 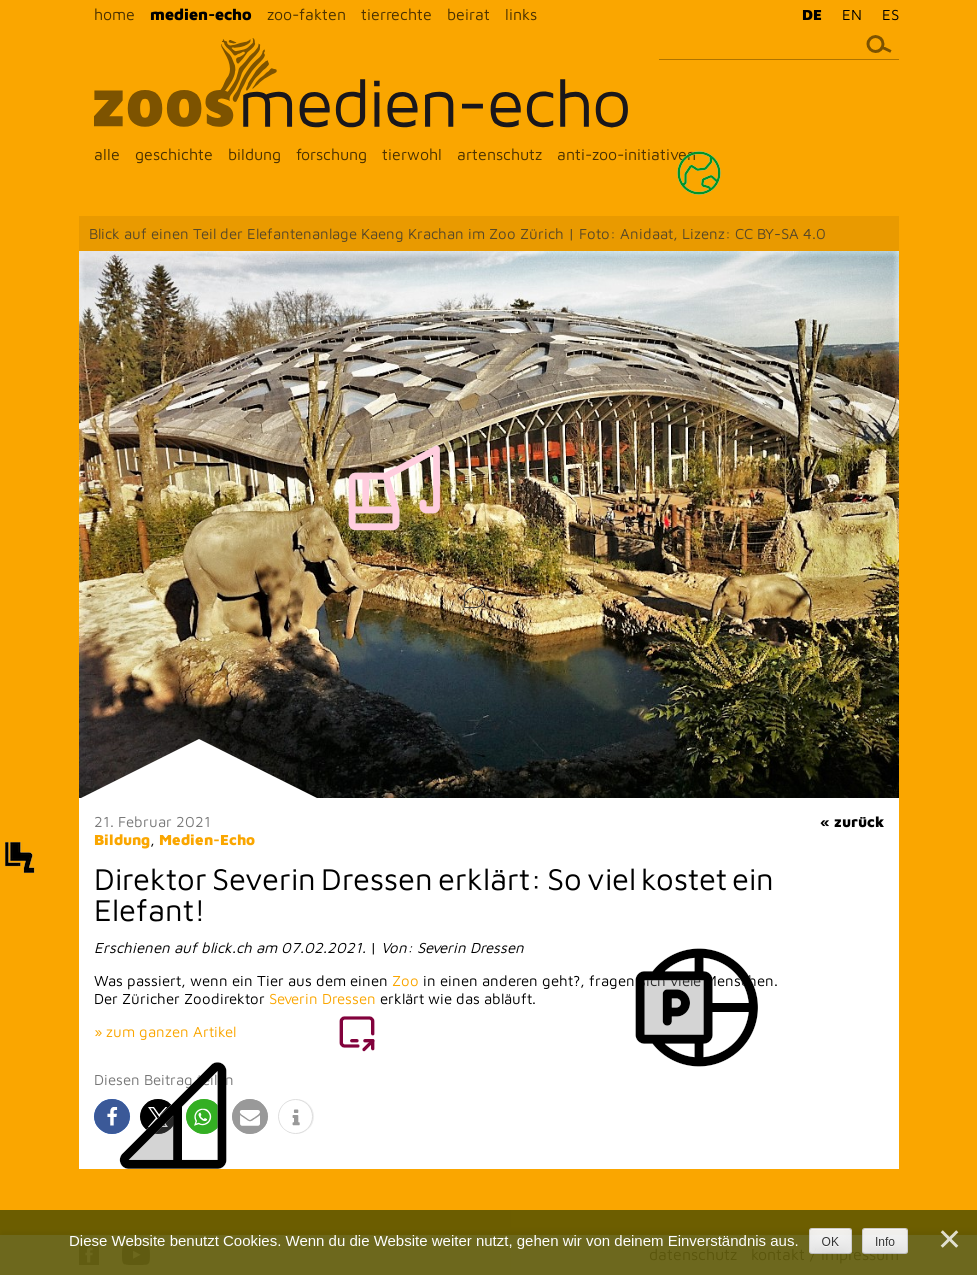 I want to click on open Microsoft PowerPoint, so click(x=694, y=1007).